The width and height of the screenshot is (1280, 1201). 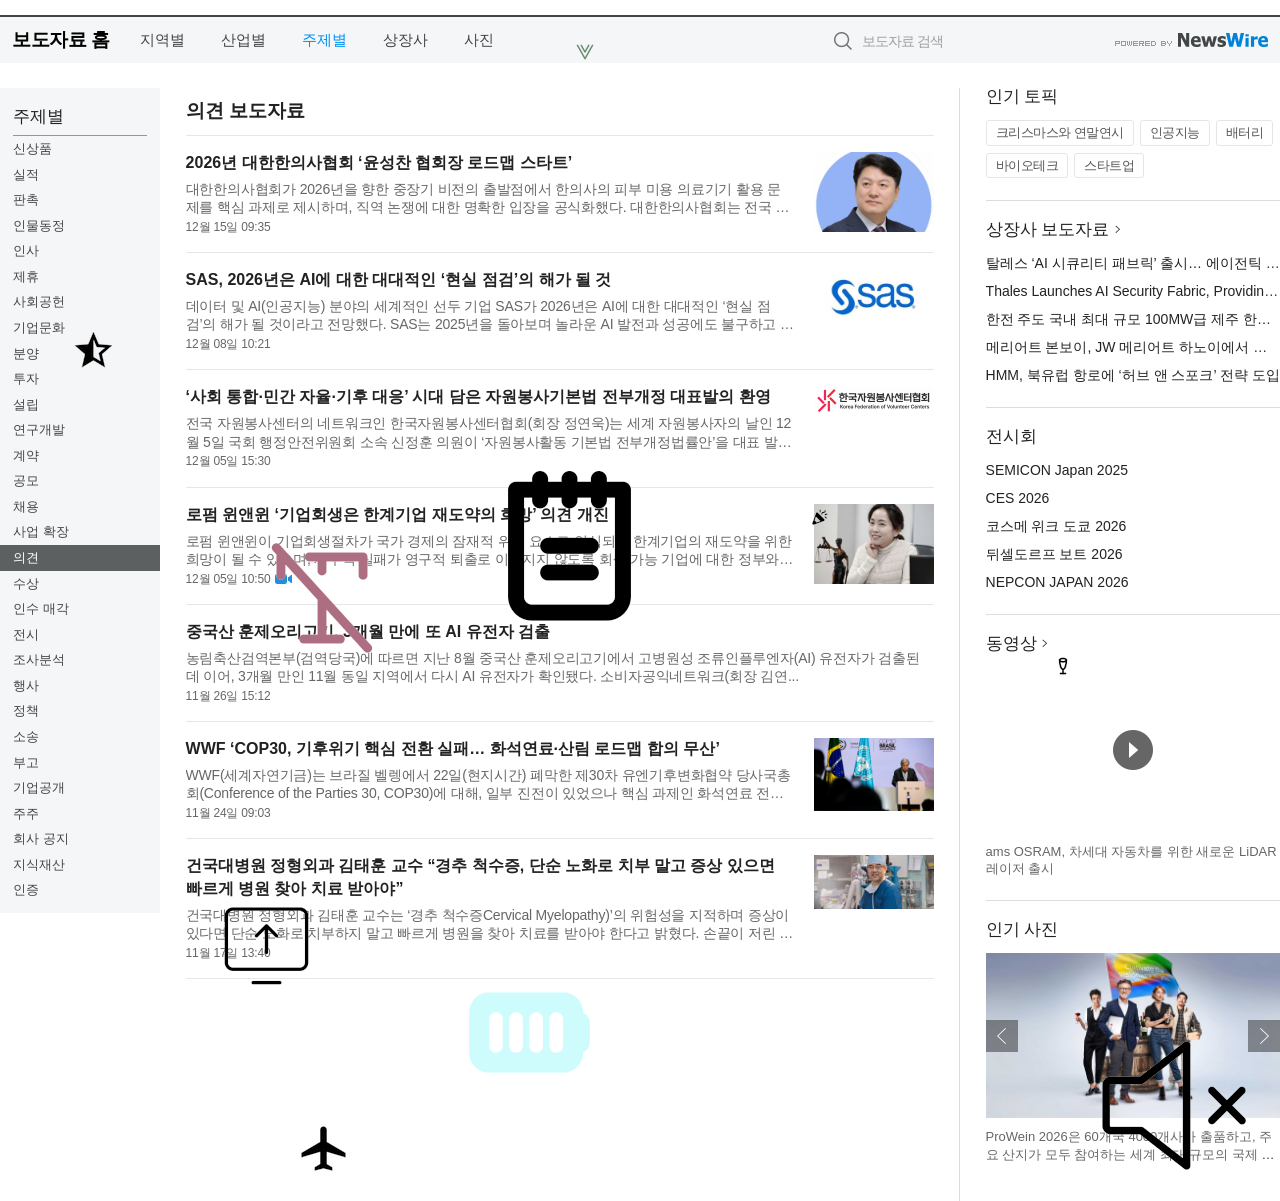 What do you see at coordinates (323, 1148) in the screenshot?
I see `access airport or flight information` at bounding box center [323, 1148].